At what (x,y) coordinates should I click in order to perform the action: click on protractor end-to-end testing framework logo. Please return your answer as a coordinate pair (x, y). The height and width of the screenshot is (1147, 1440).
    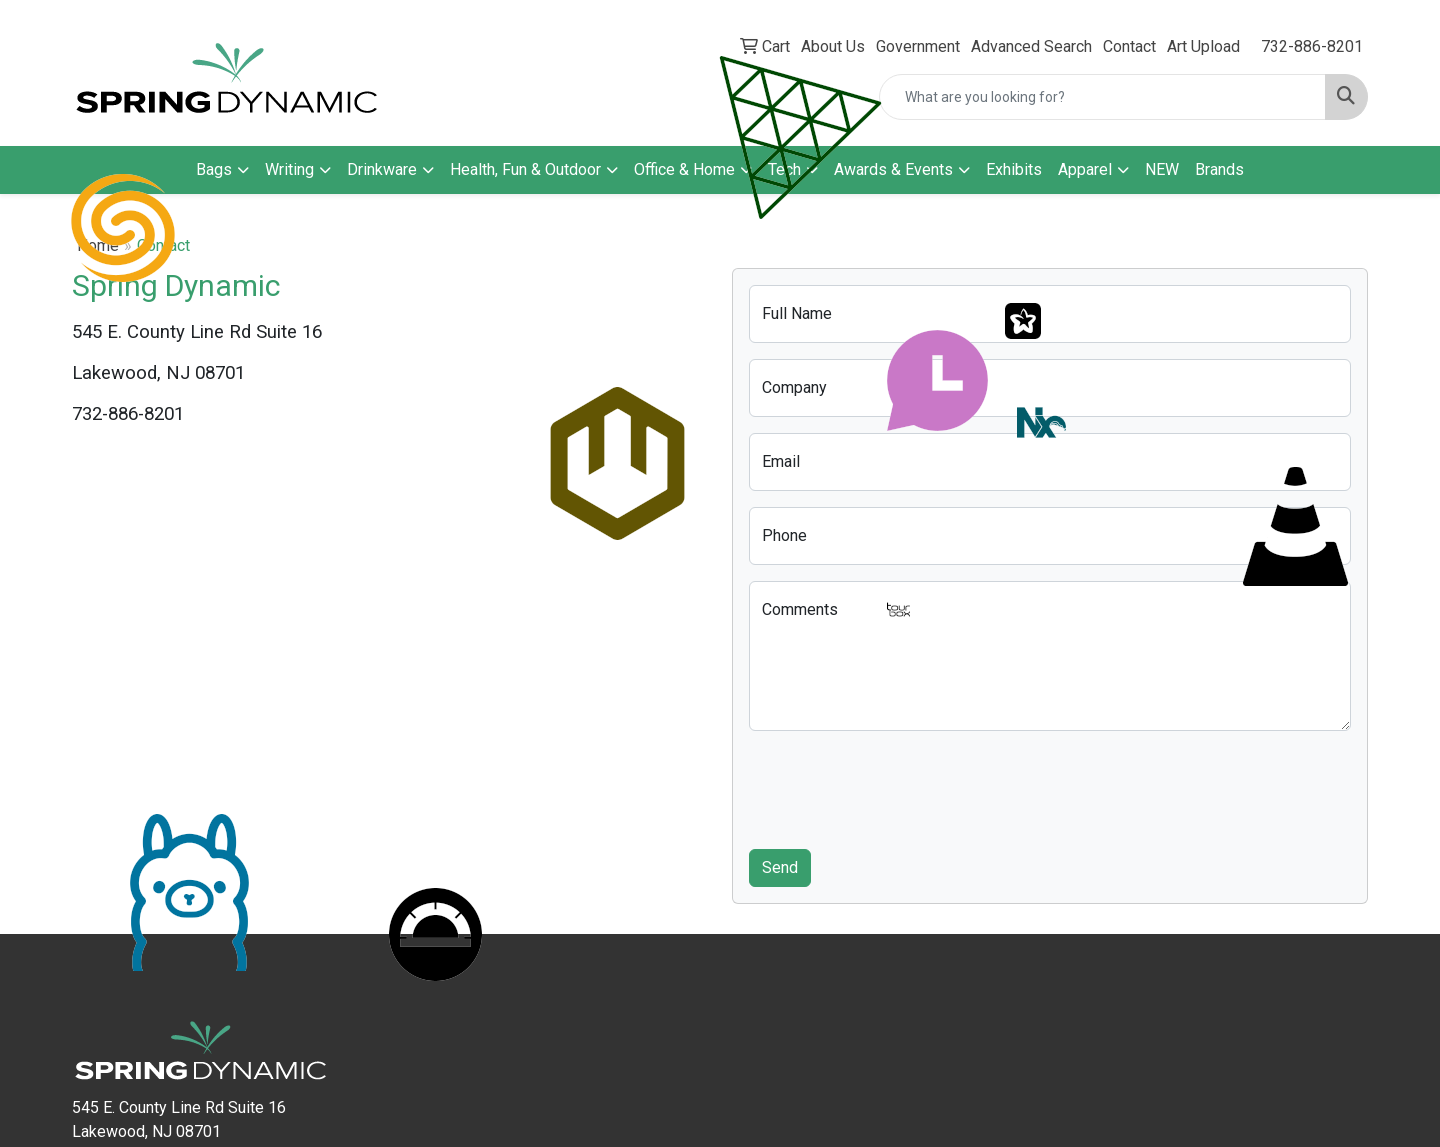
    Looking at the image, I should click on (435, 934).